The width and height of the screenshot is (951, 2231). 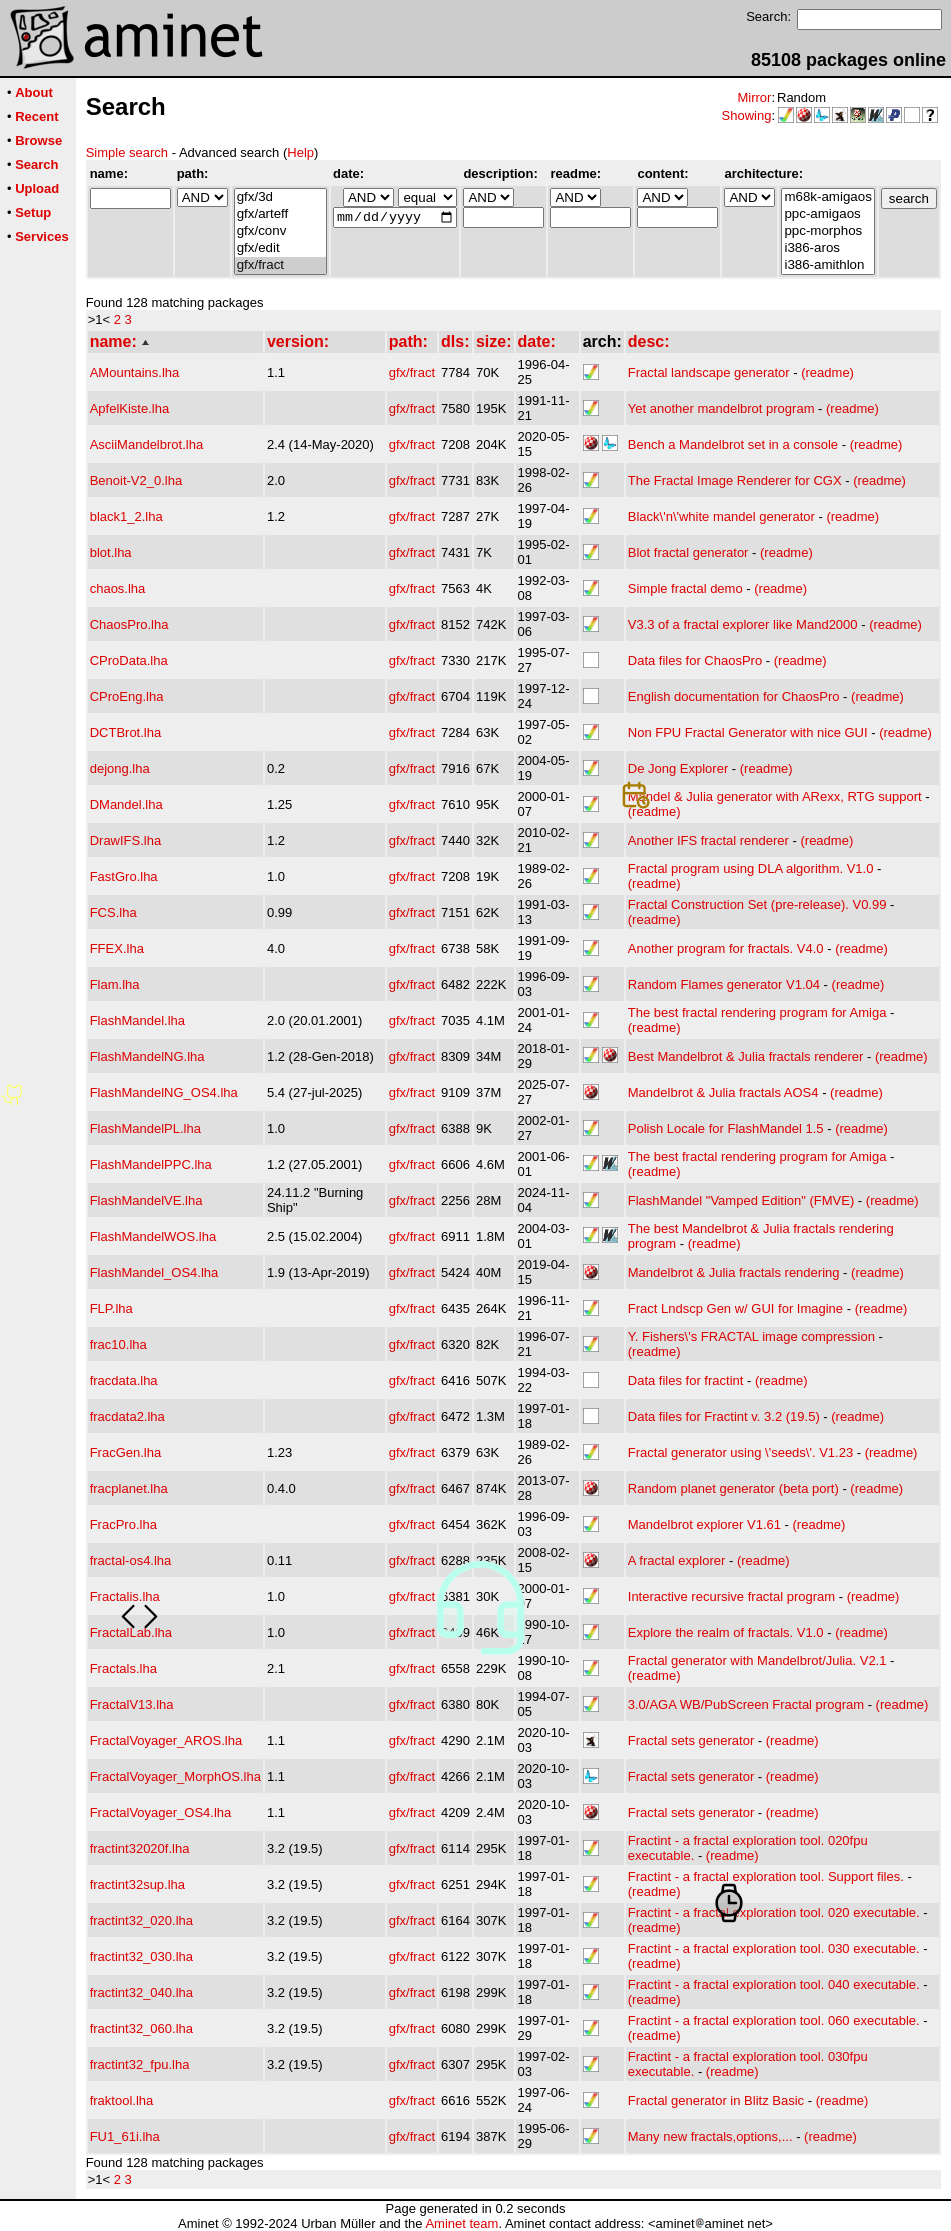 What do you see at coordinates (729, 1903) in the screenshot?
I see `view time or clock settings` at bounding box center [729, 1903].